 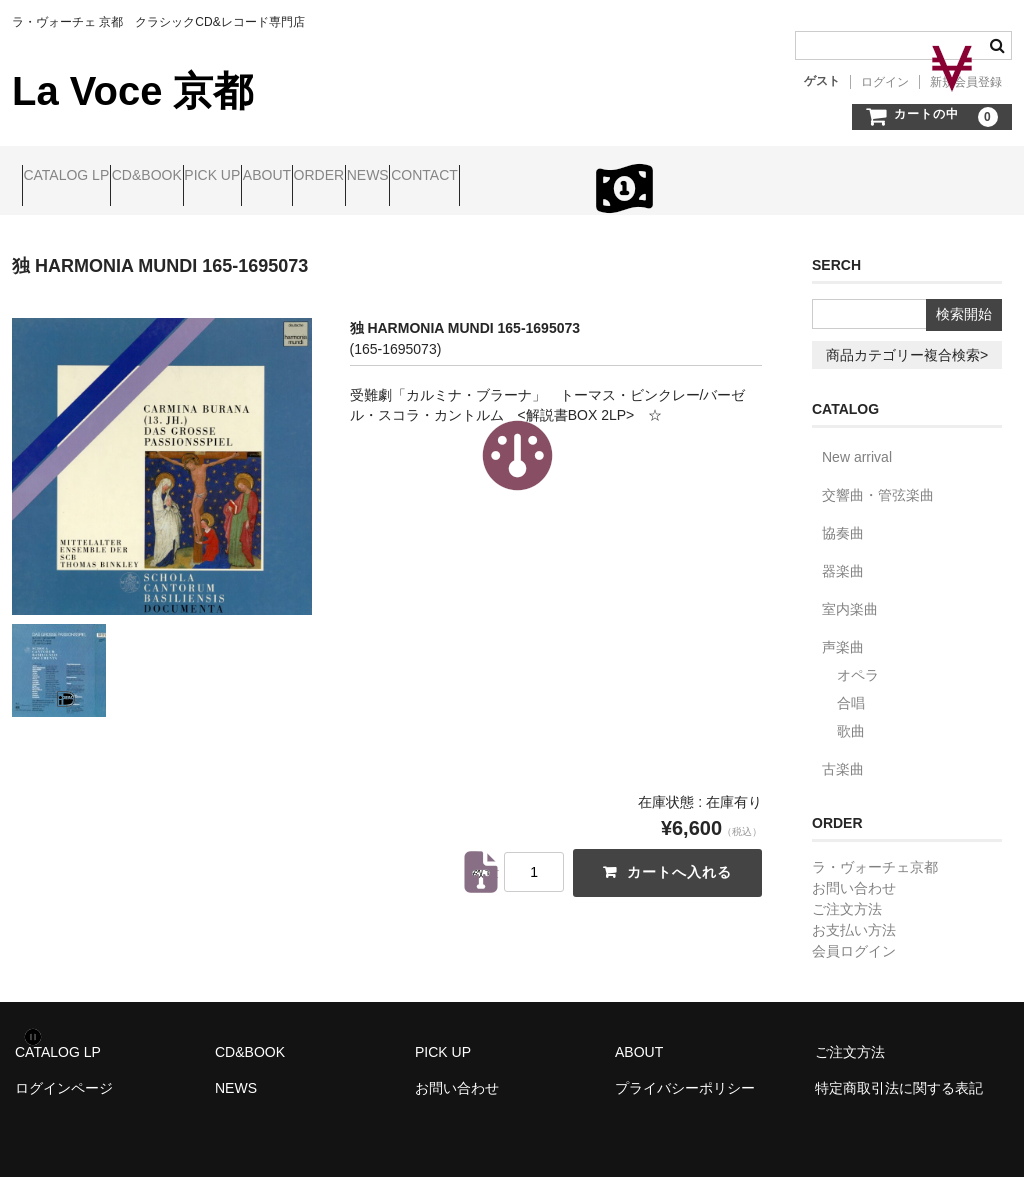 What do you see at coordinates (624, 188) in the screenshot?
I see `view payment or transaction details` at bounding box center [624, 188].